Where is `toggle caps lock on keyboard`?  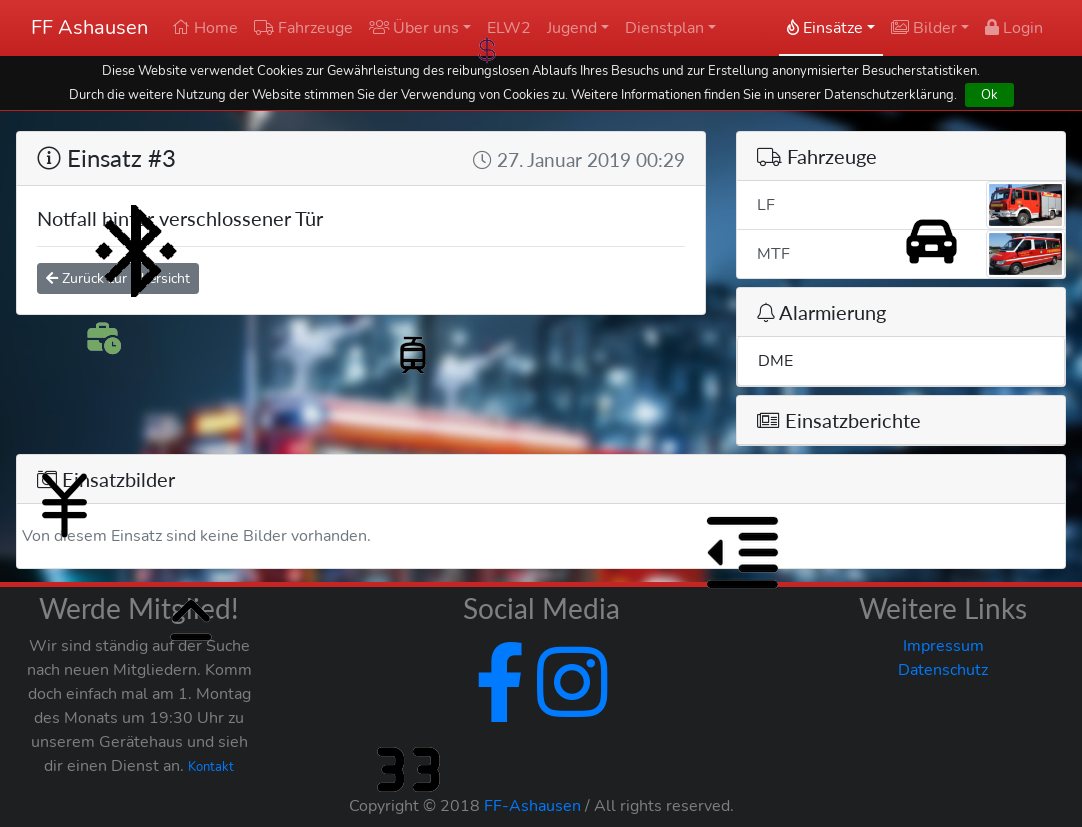 toggle caps lock on keyboard is located at coordinates (191, 620).